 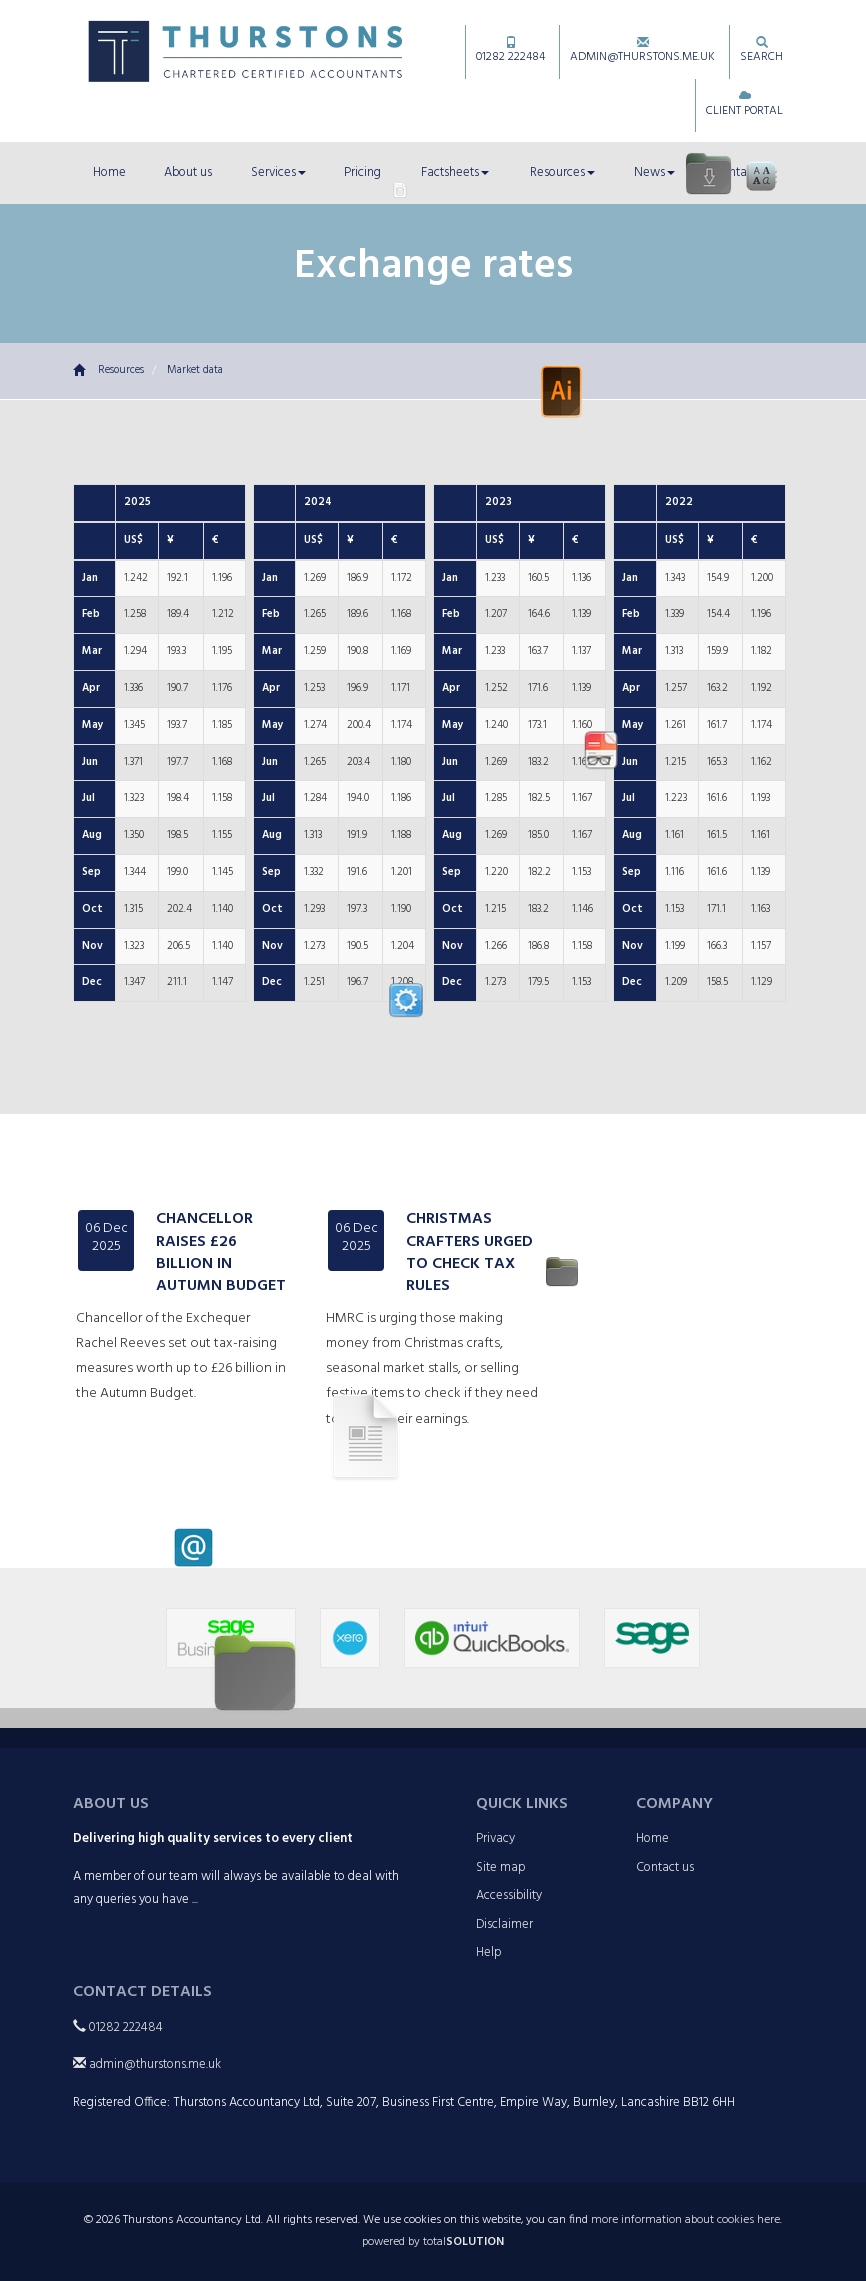 I want to click on open the Papers document viewer app, so click(x=601, y=750).